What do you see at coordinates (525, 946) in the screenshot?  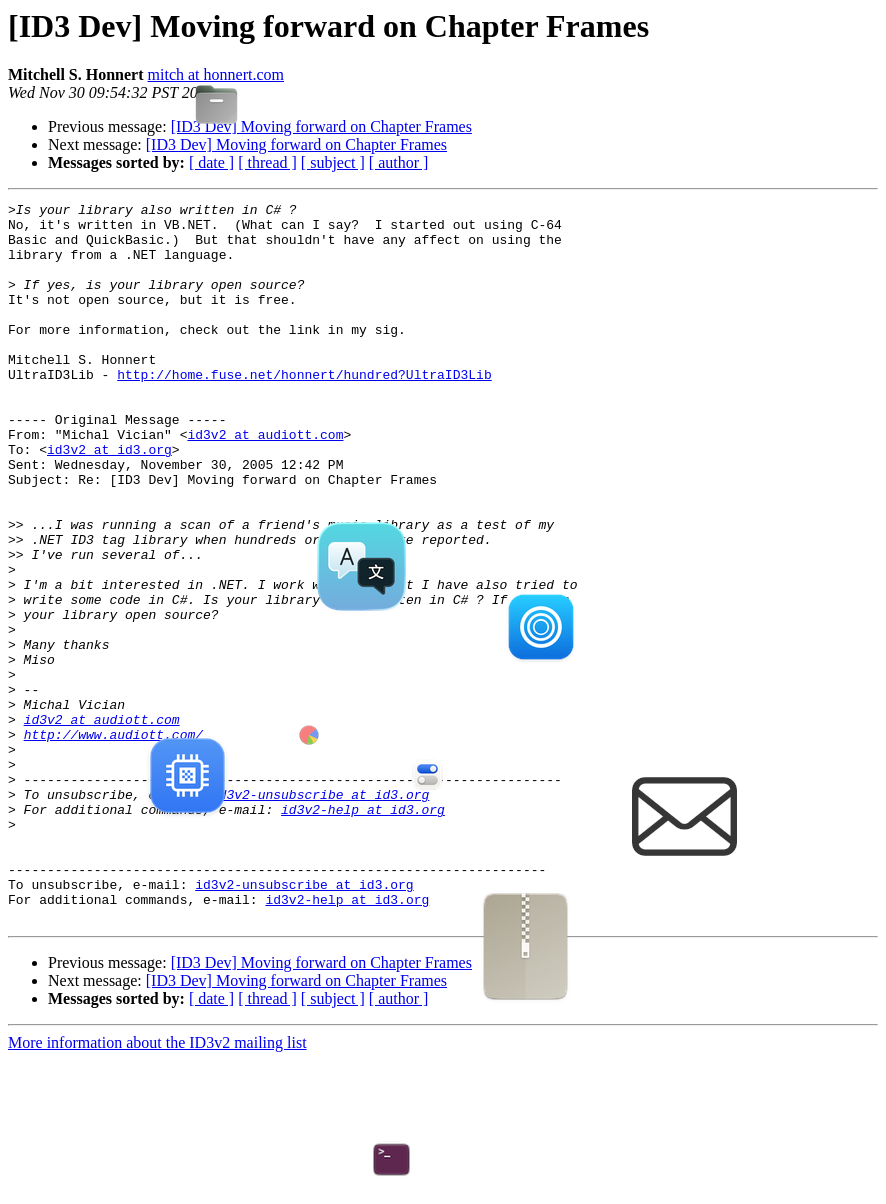 I see `open engrampa archive manager` at bounding box center [525, 946].